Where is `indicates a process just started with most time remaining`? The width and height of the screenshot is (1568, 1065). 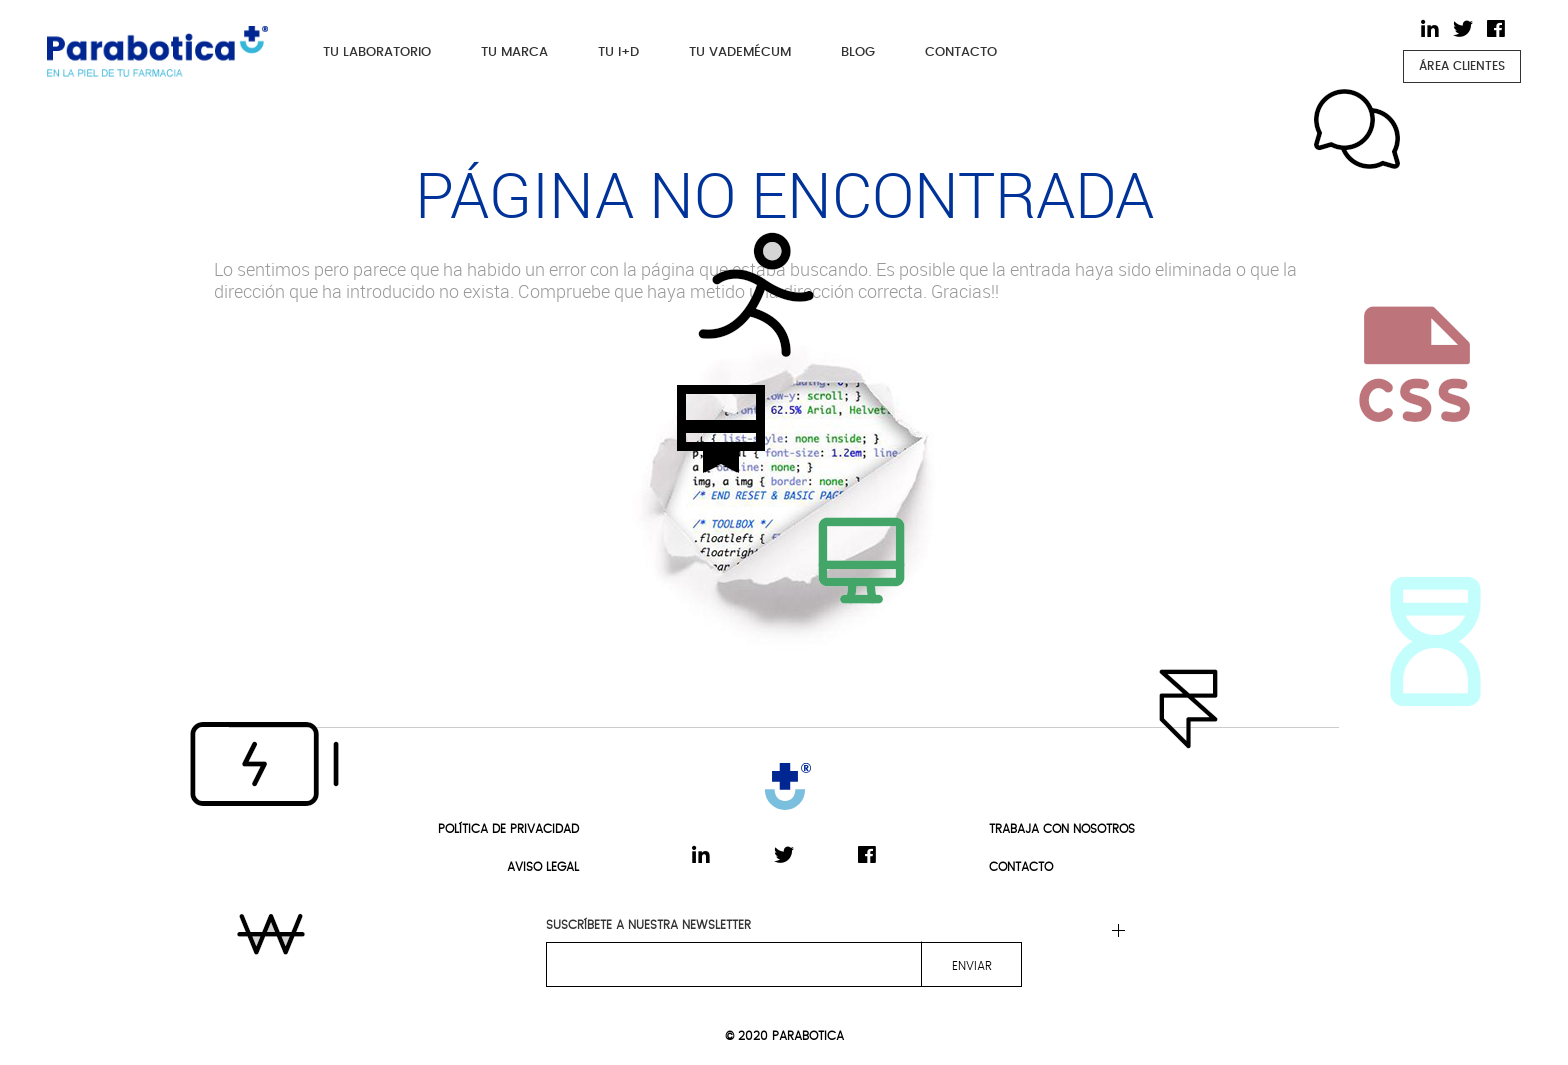
indicates a process just started with most time remaining is located at coordinates (1435, 641).